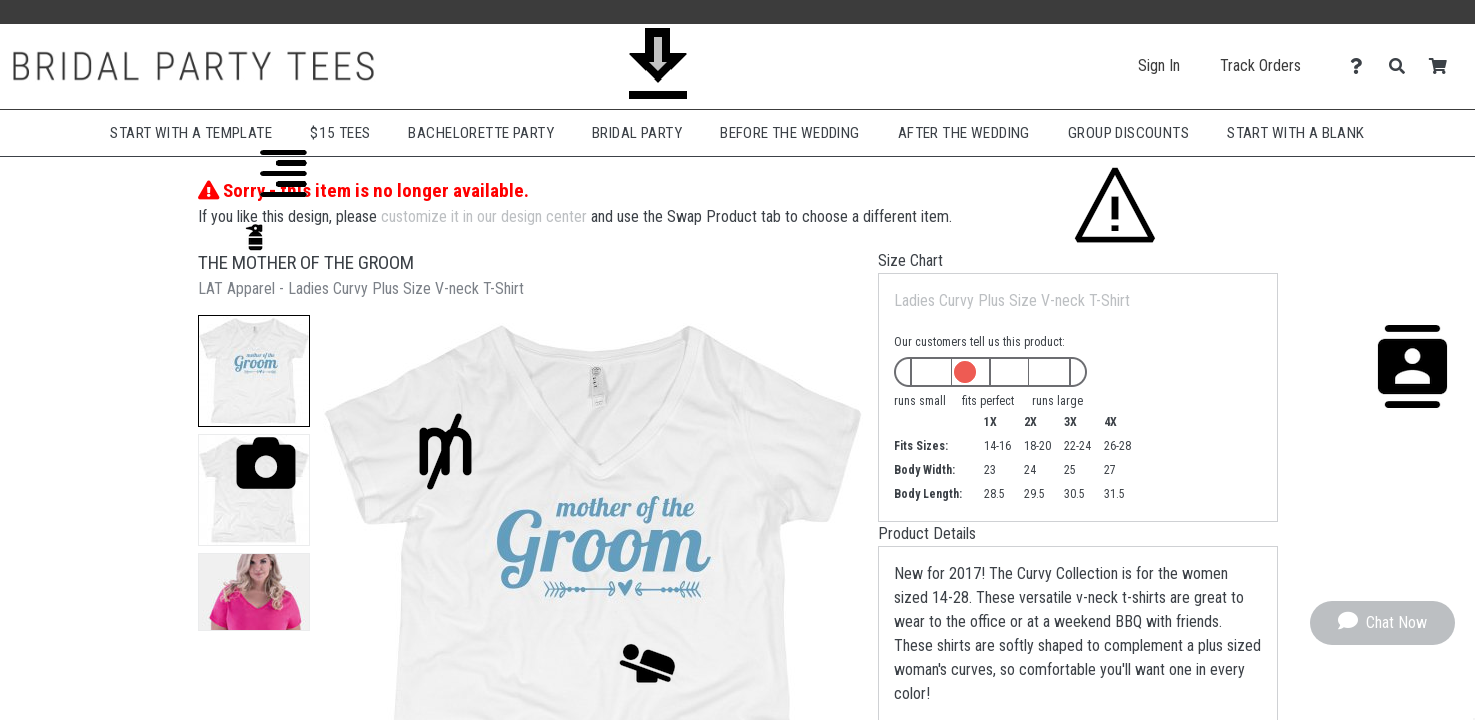 This screenshot has width=1475, height=720. I want to click on indicates a lie-flat or angled seat option on a flight, so click(647, 664).